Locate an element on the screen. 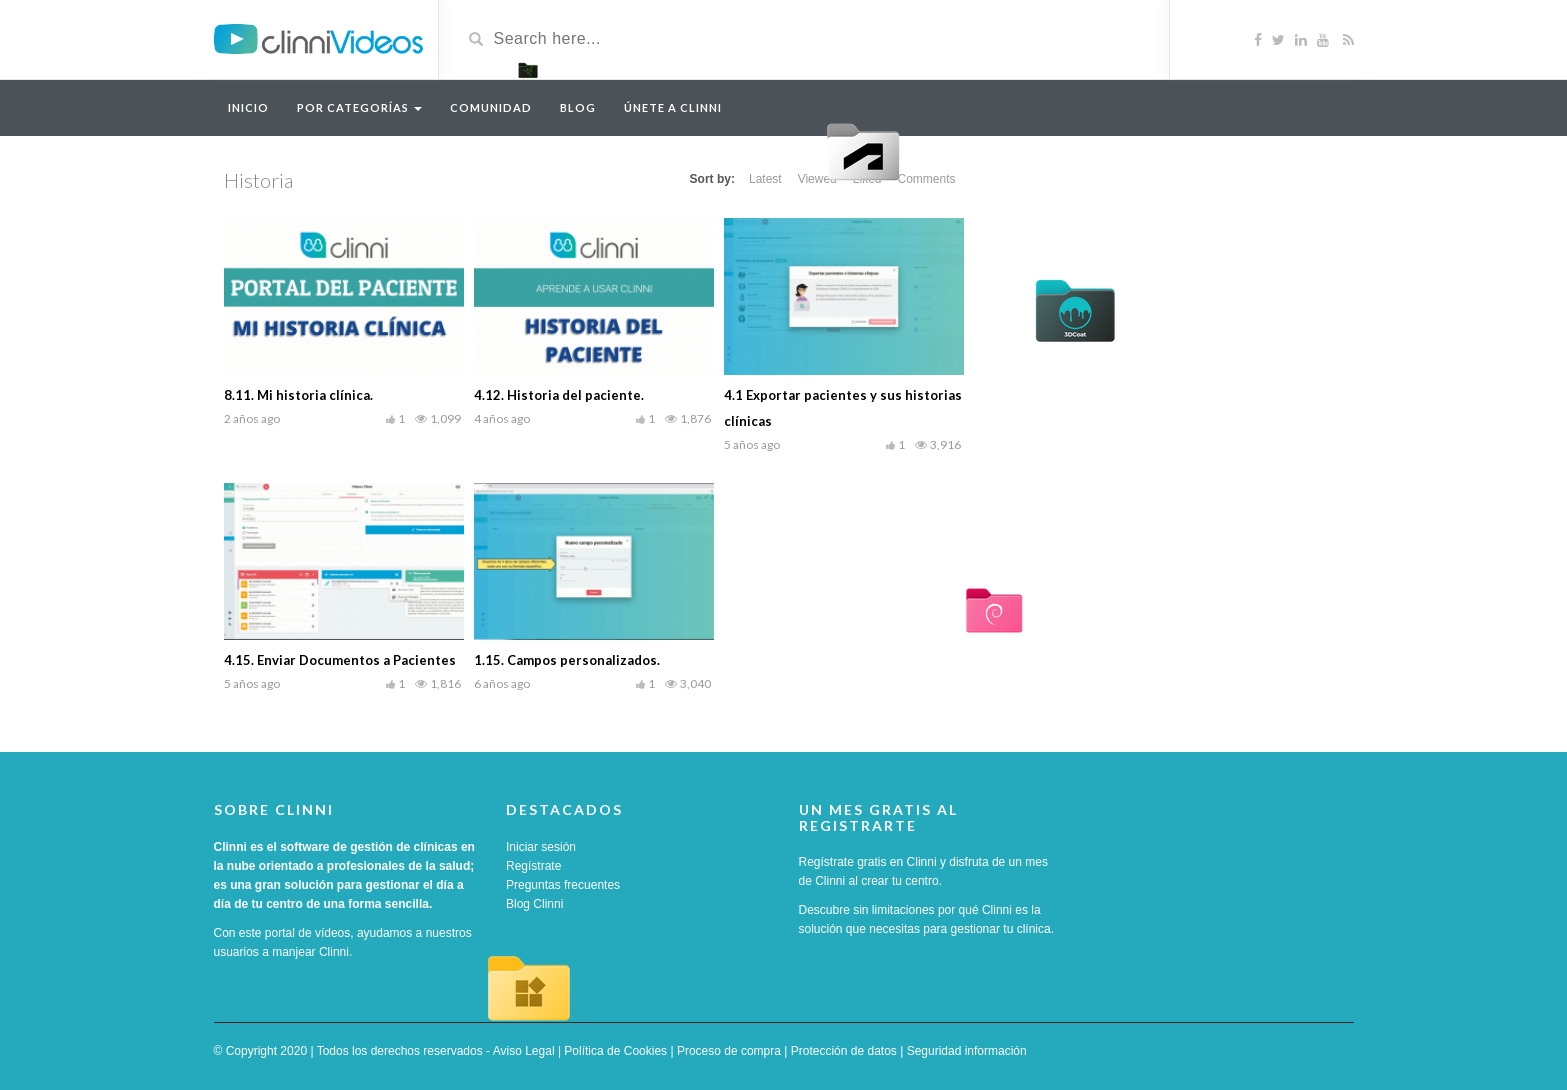 This screenshot has width=1567, height=1090. open the apps folder is located at coordinates (528, 990).